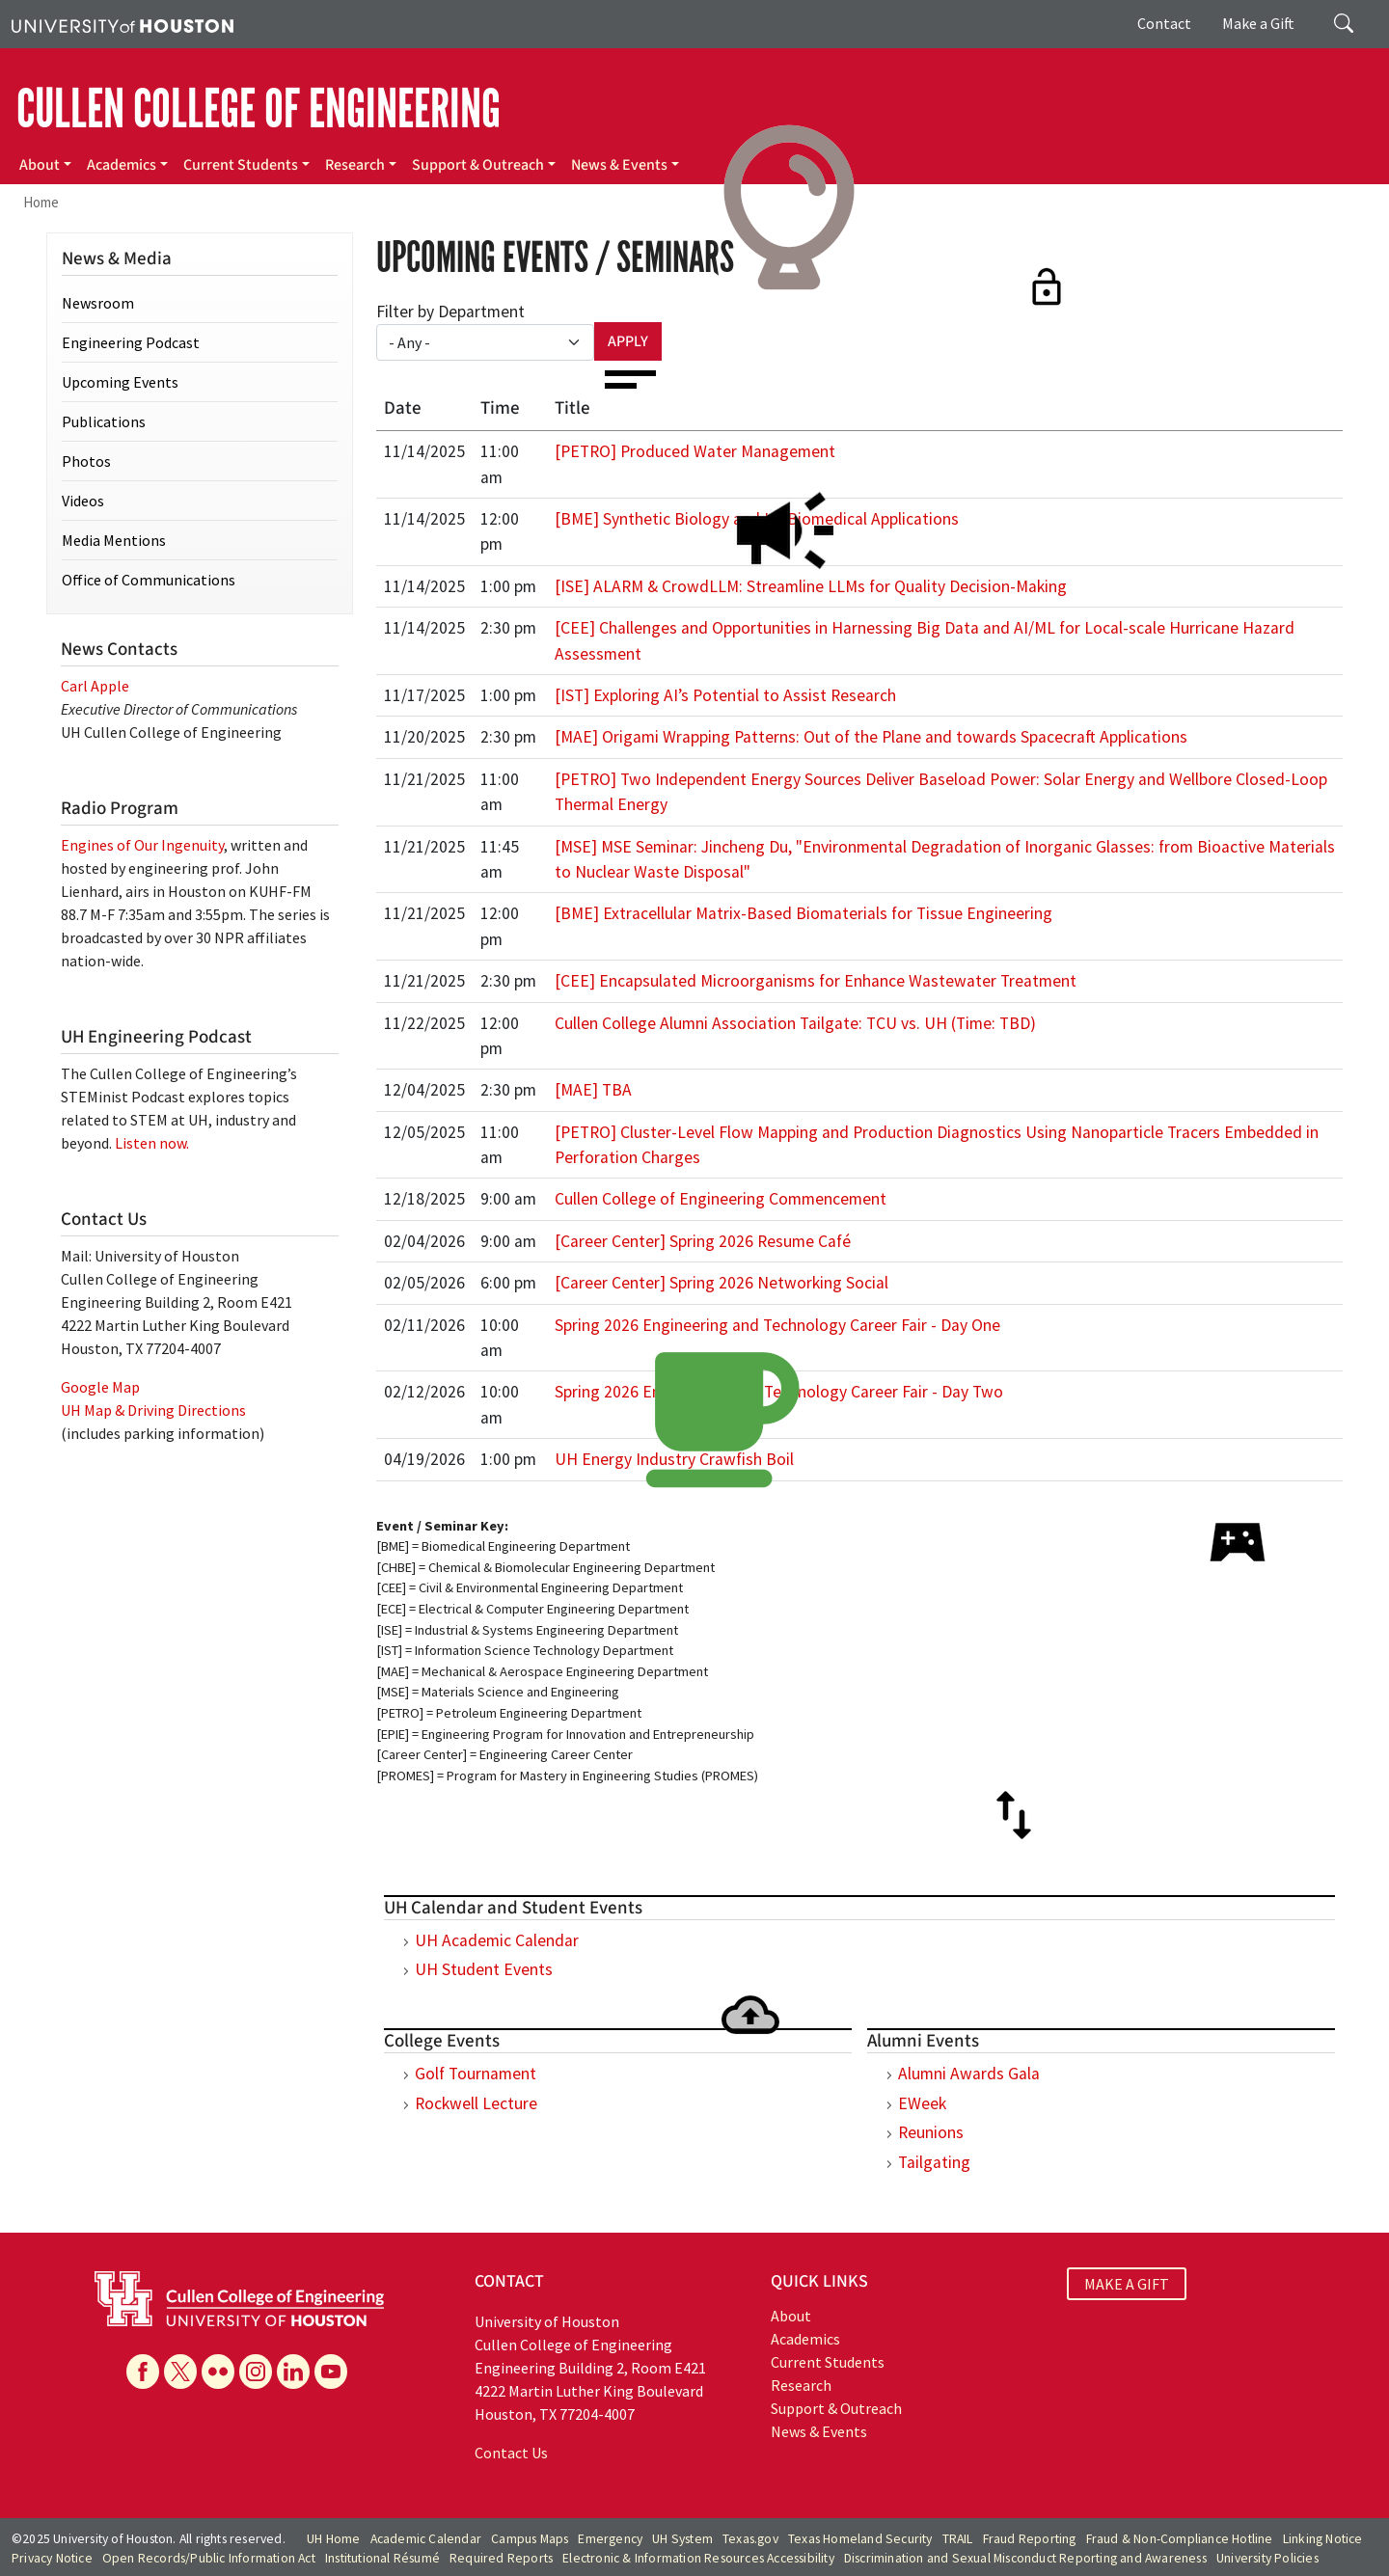  I want to click on access gaming or esports features, so click(1238, 1542).